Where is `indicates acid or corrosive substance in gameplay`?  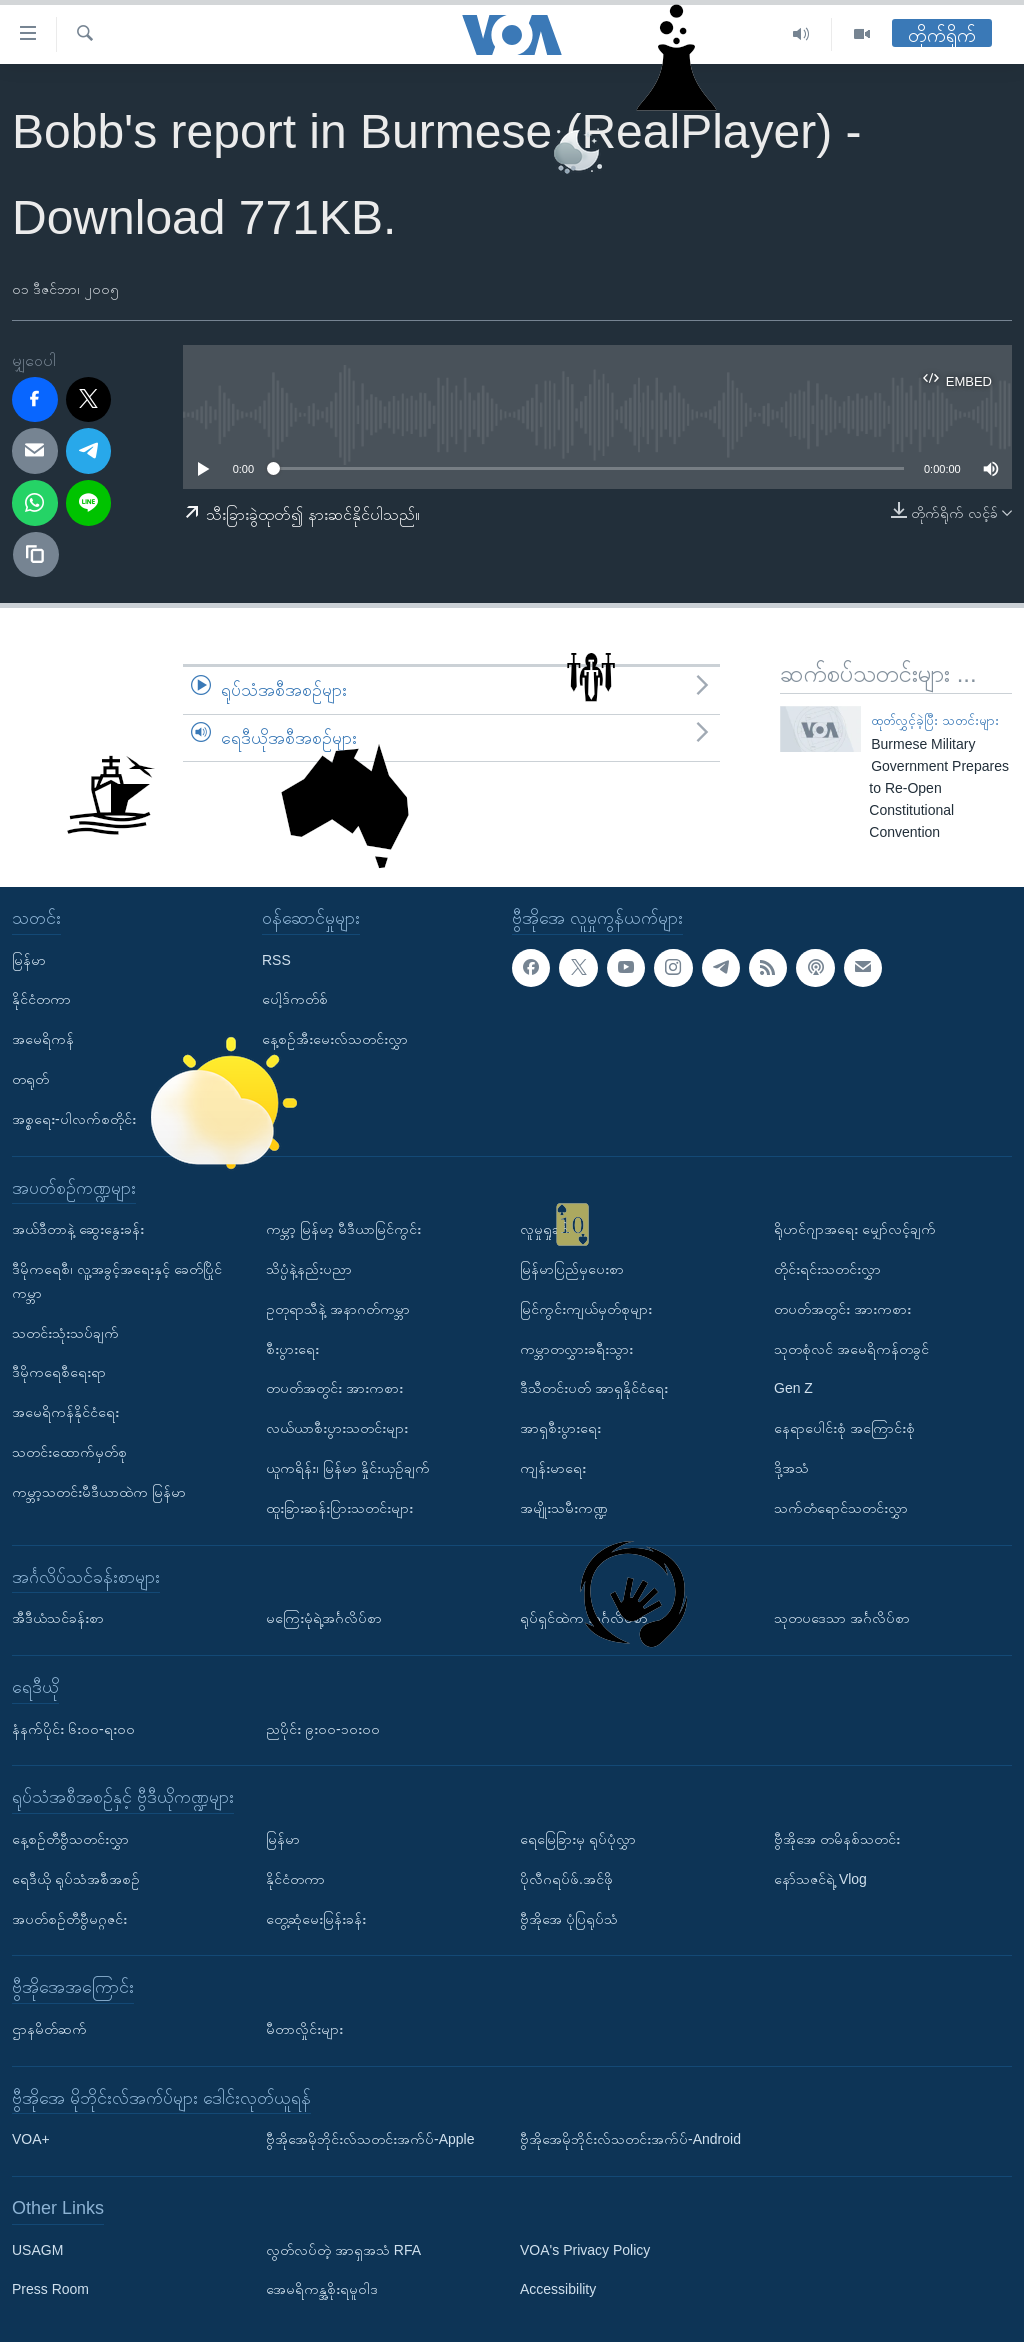
indicates acid or corrosive substance in gameplay is located at coordinates (676, 57).